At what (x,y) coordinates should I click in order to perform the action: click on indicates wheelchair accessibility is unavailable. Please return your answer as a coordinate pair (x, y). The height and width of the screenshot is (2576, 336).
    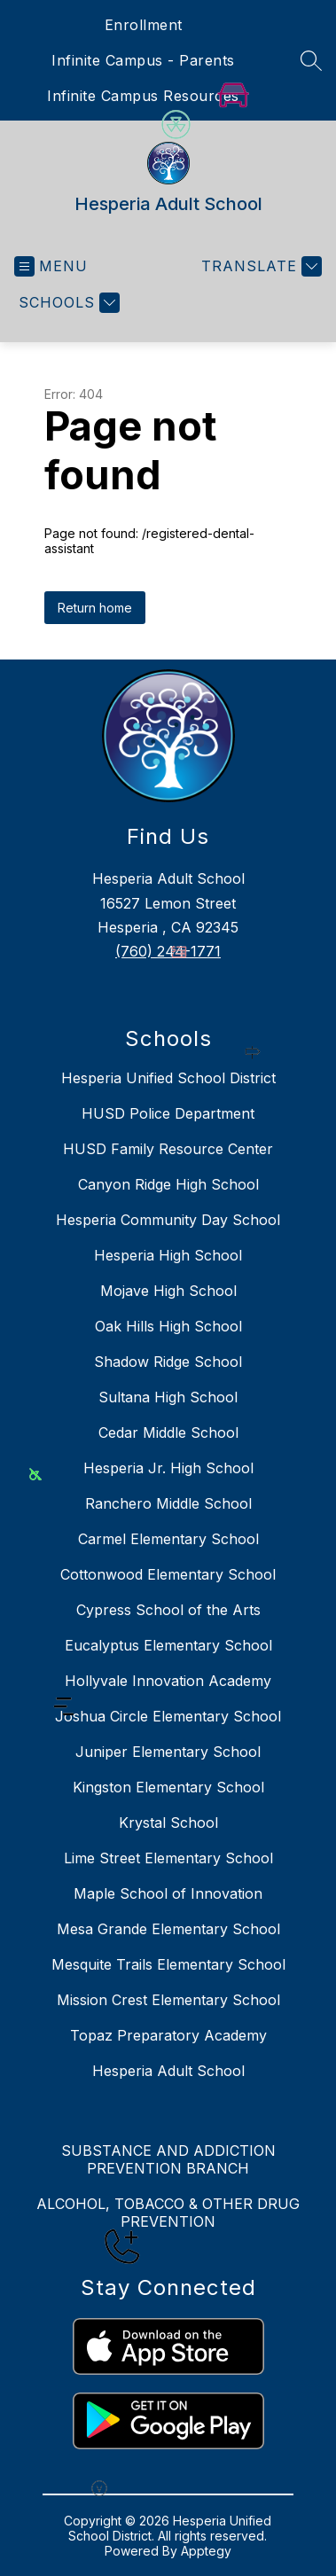
    Looking at the image, I should click on (35, 1474).